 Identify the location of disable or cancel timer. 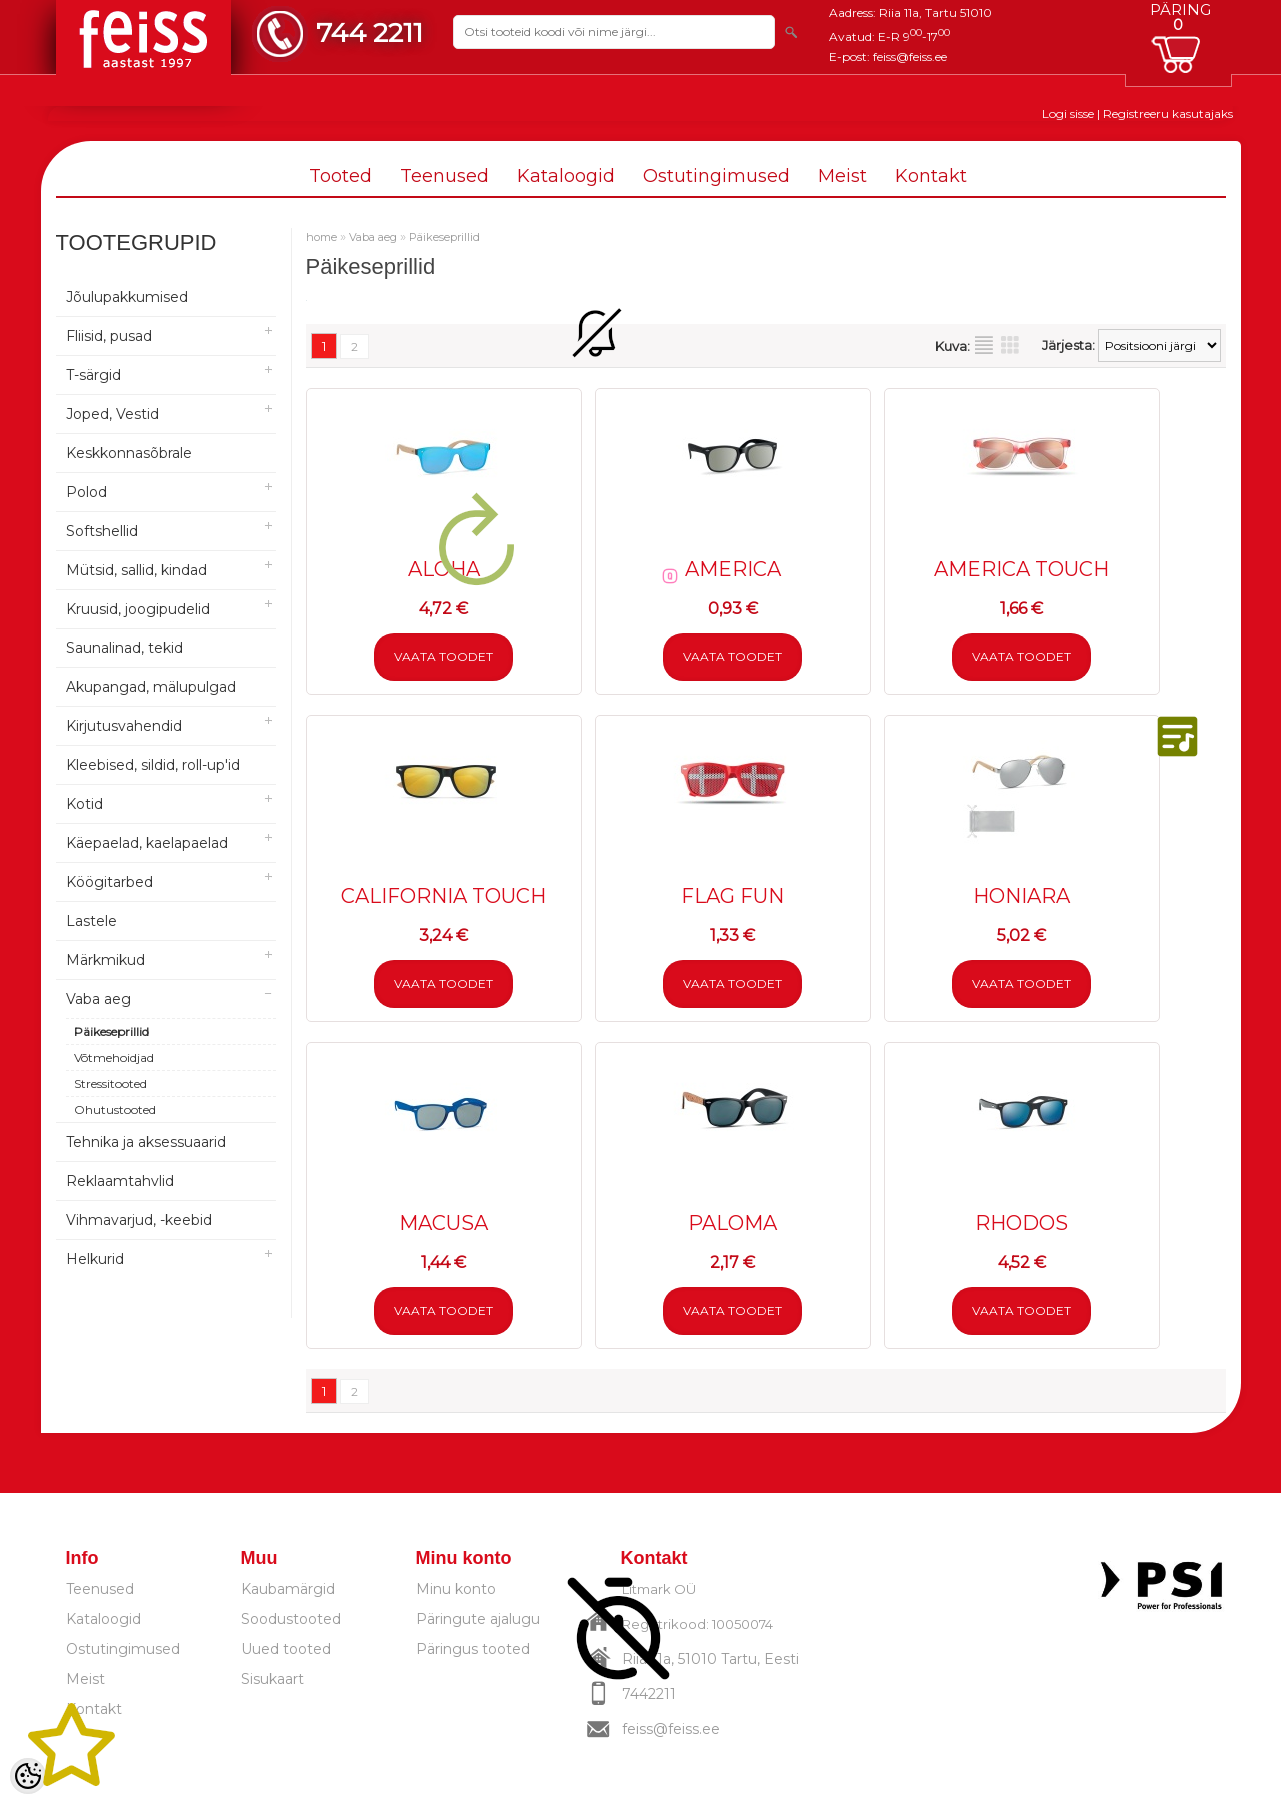
(618, 1628).